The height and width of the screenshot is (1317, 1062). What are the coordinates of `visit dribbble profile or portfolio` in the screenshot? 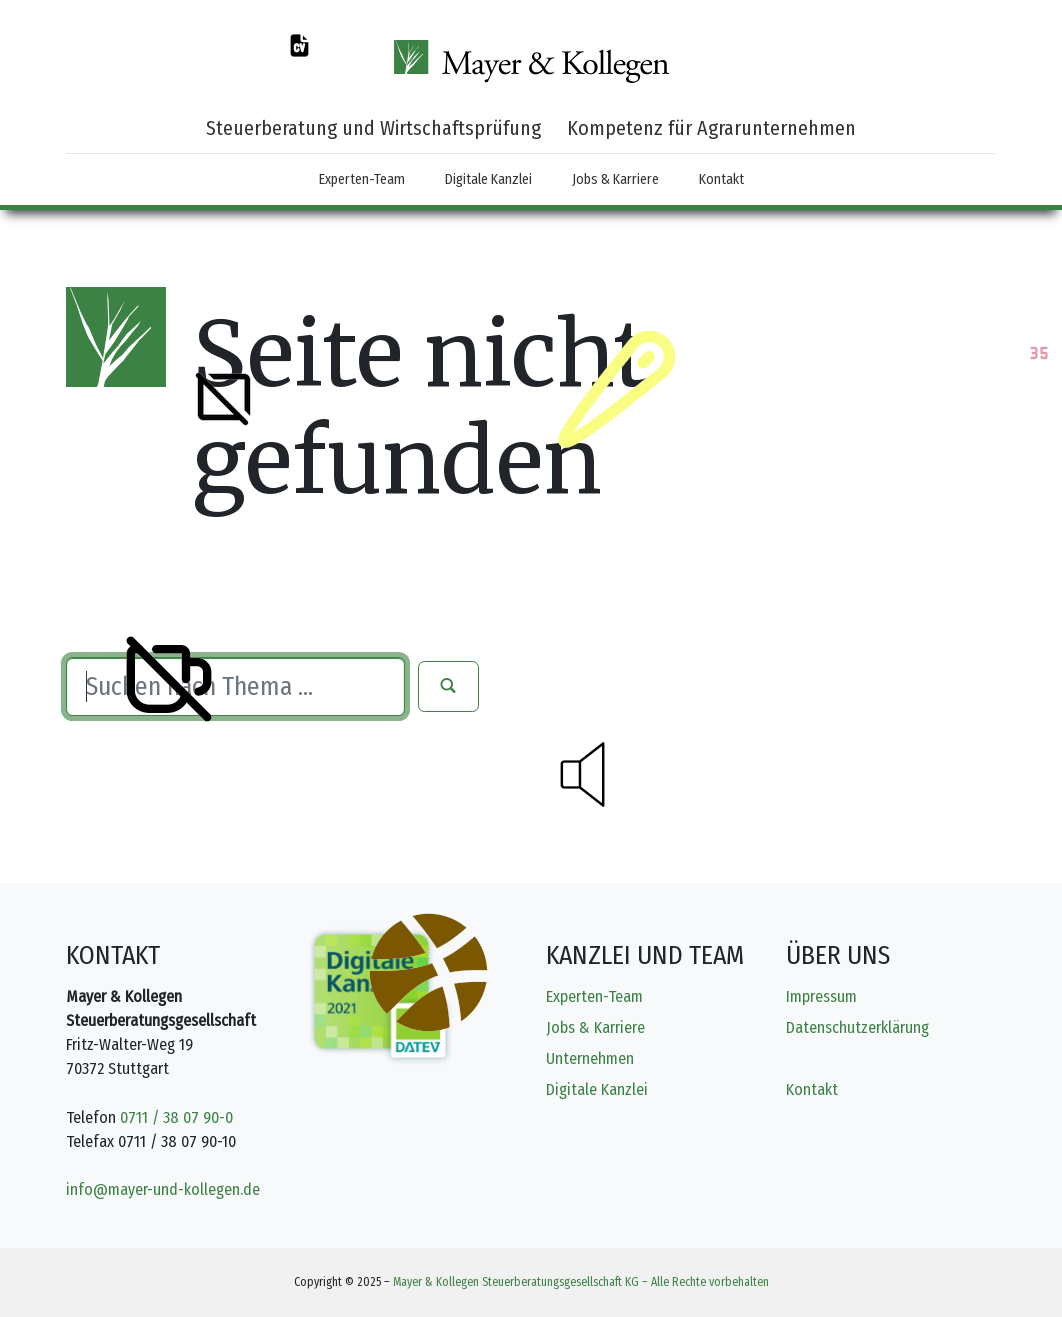 It's located at (428, 972).